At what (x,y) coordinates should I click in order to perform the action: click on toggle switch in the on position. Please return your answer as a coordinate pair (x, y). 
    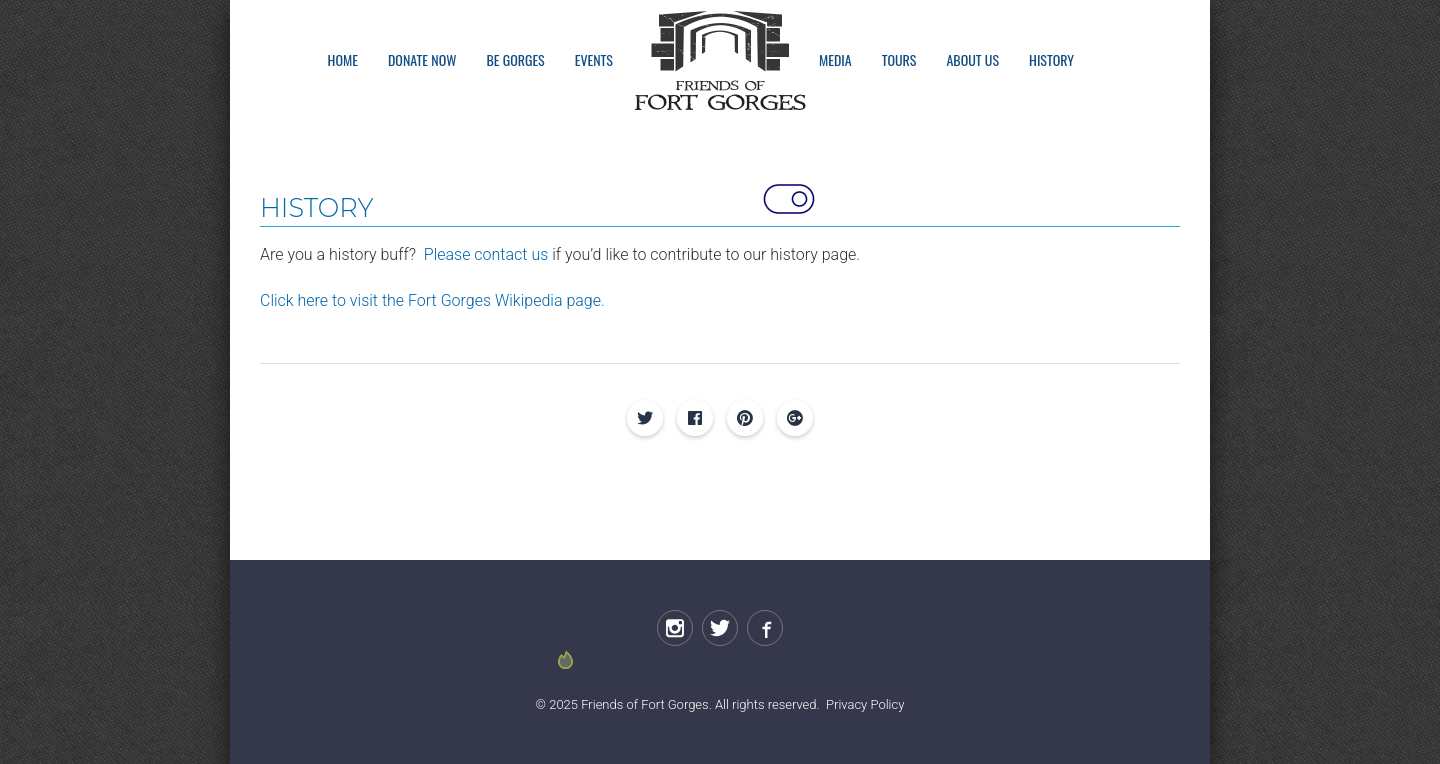
    Looking at the image, I should click on (789, 199).